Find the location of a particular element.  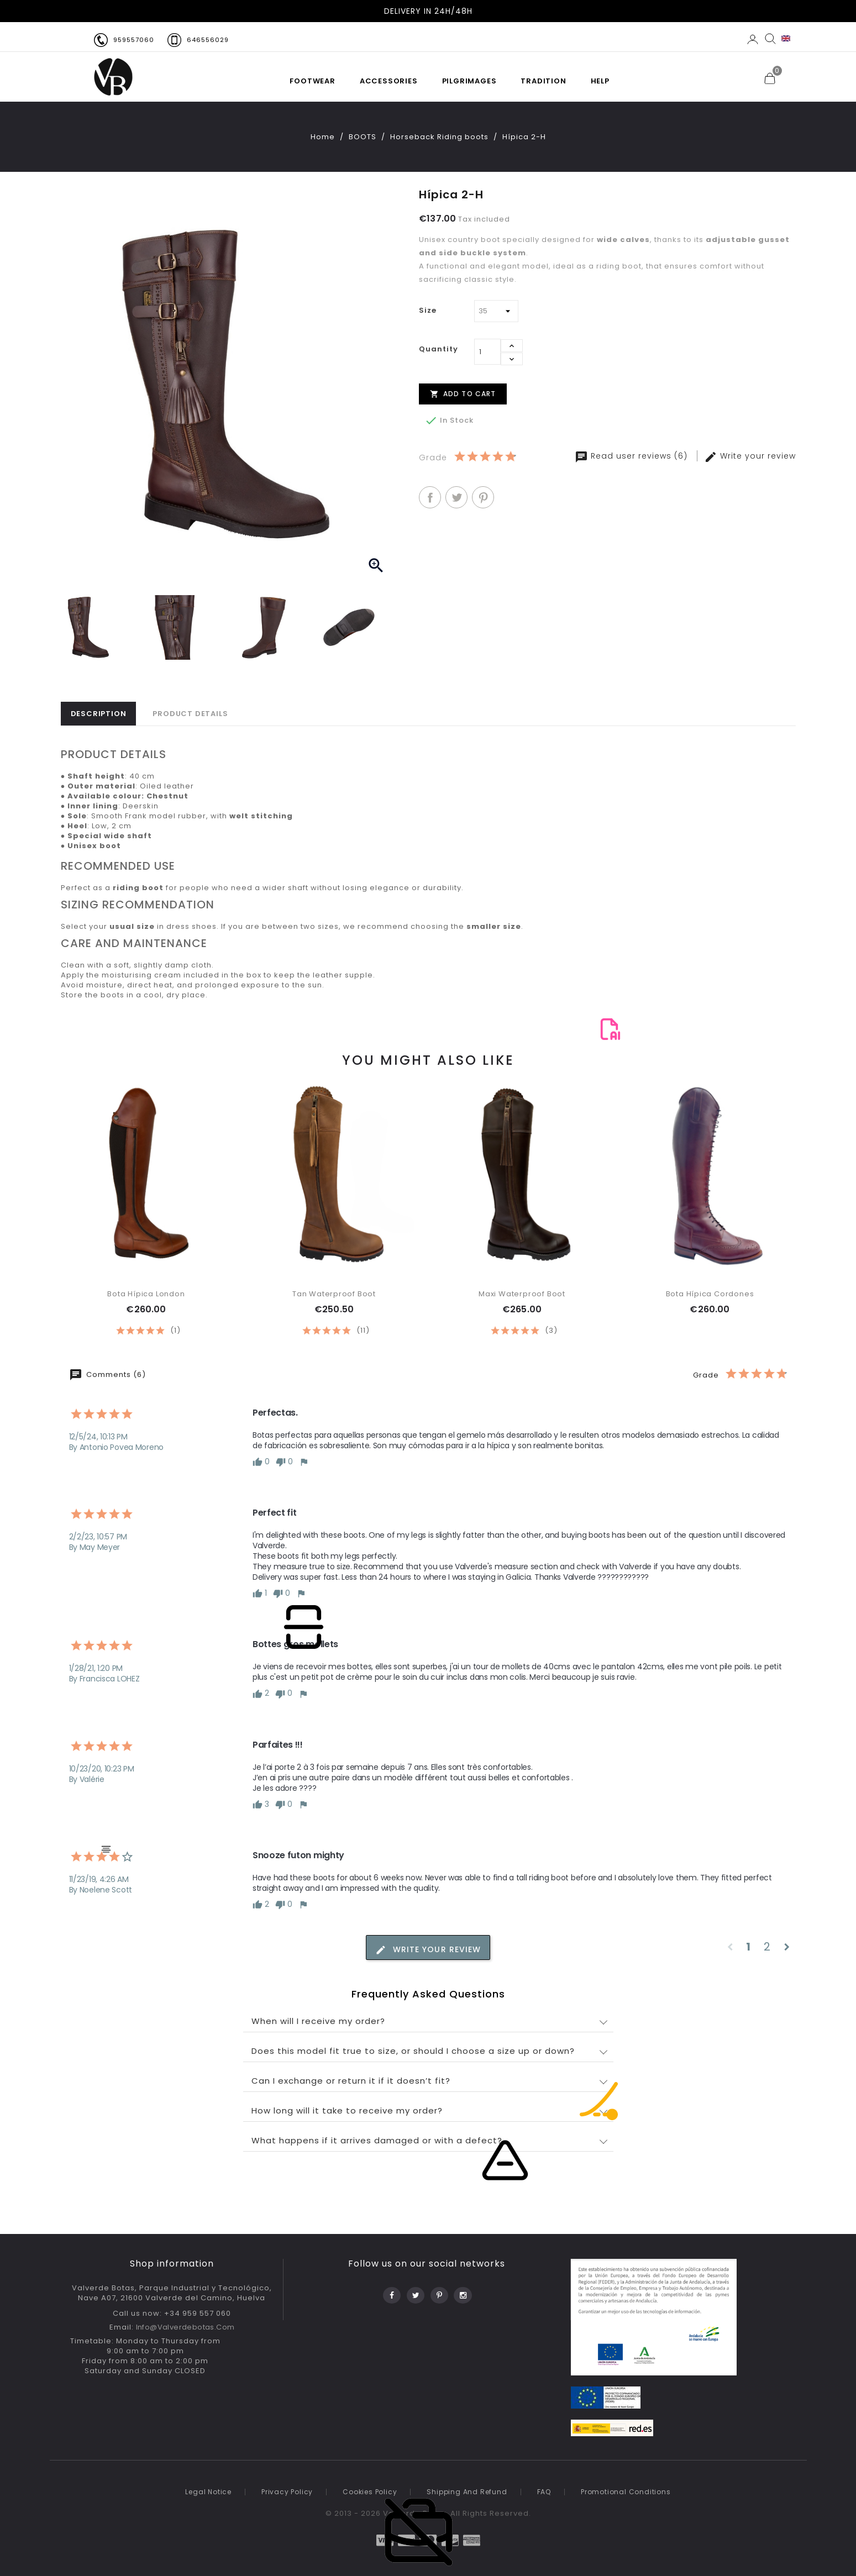

split view vertically is located at coordinates (303, 1627).